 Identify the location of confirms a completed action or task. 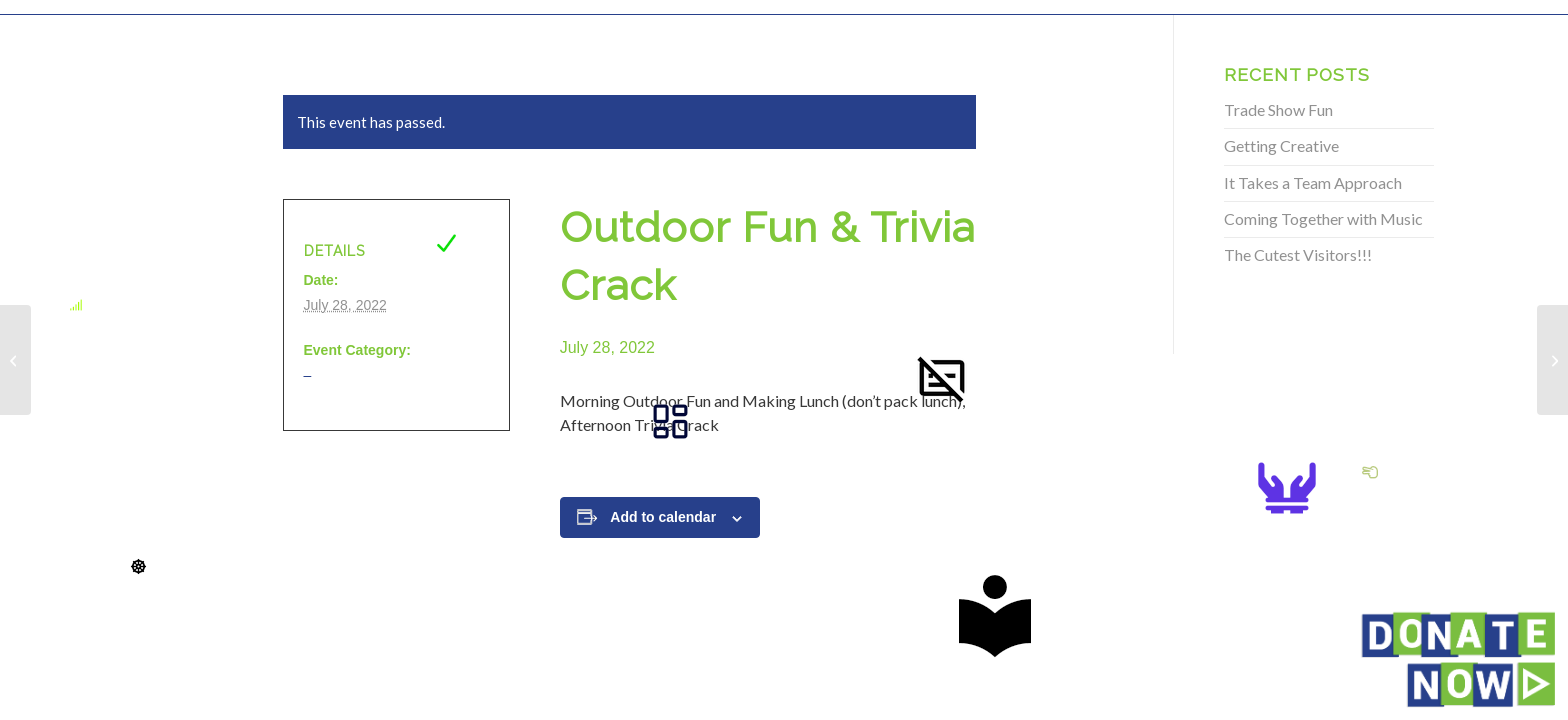
(446, 242).